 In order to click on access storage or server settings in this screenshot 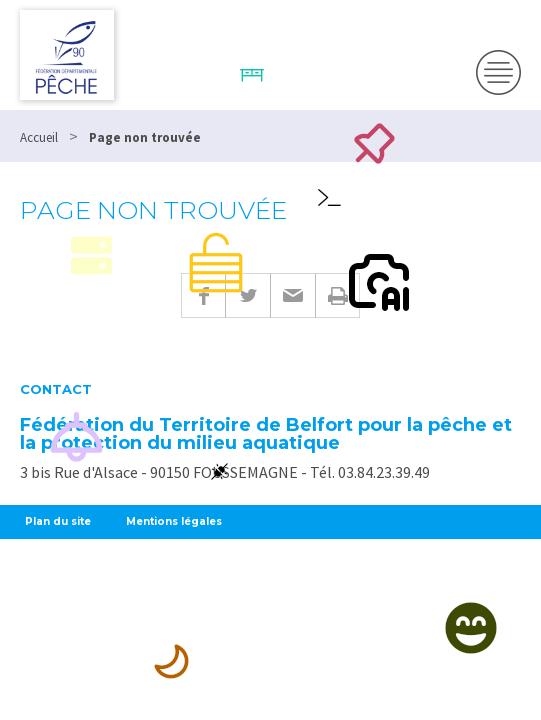, I will do `click(91, 255)`.